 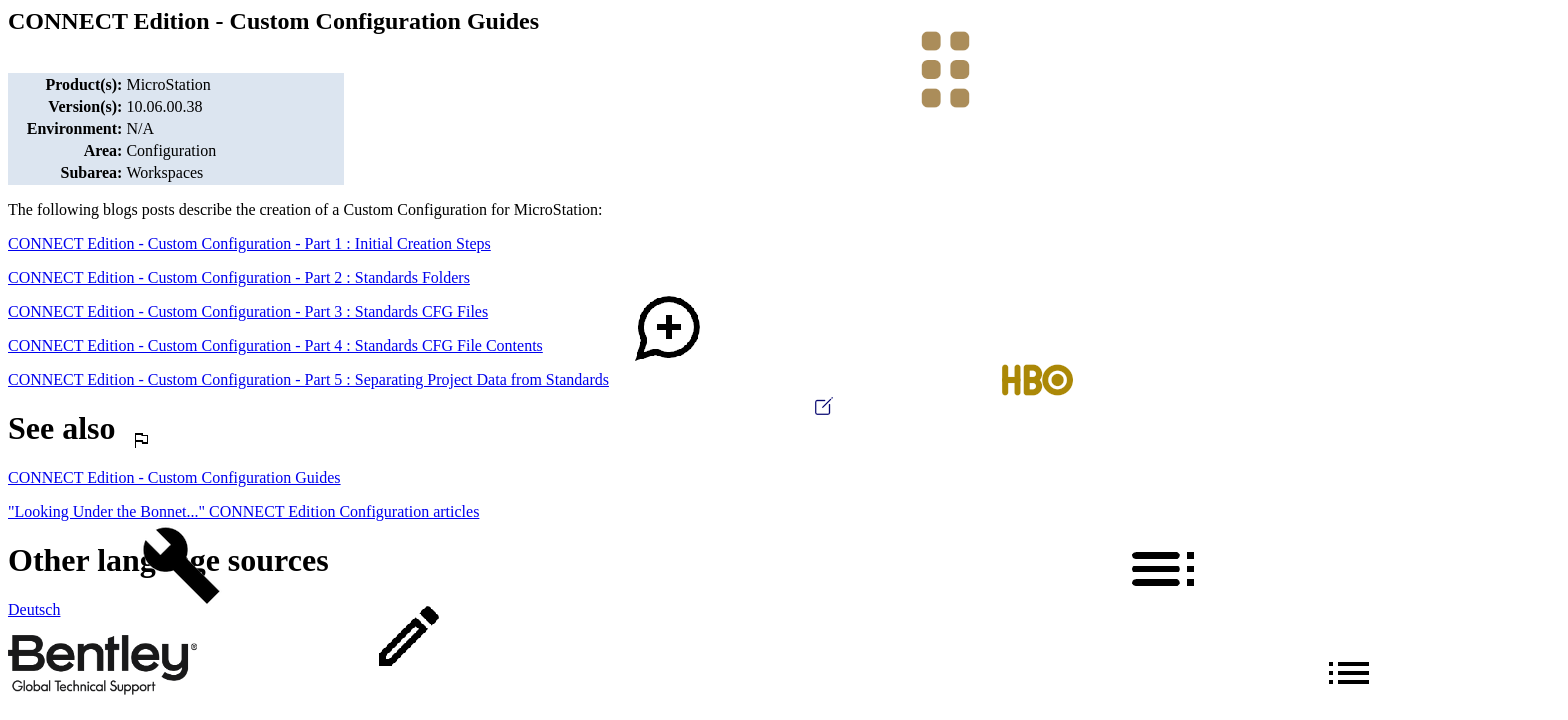 I want to click on view table of contents, so click(x=1163, y=569).